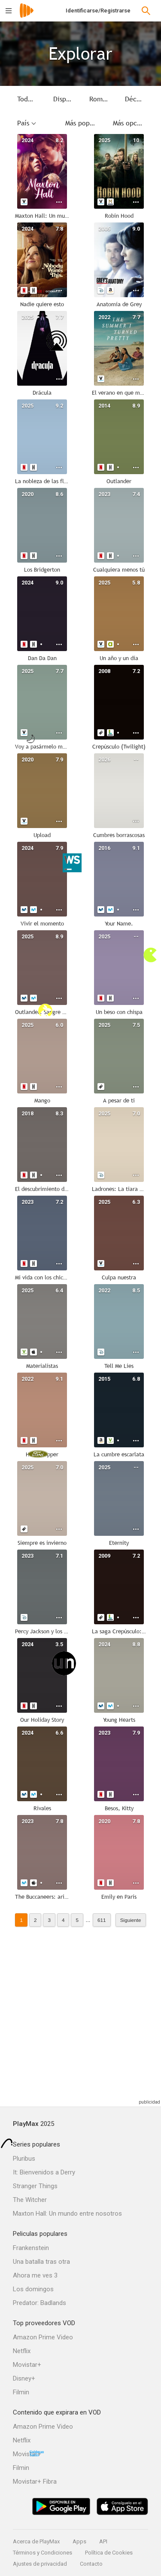  I want to click on open WebStorm IDE, so click(72, 863).